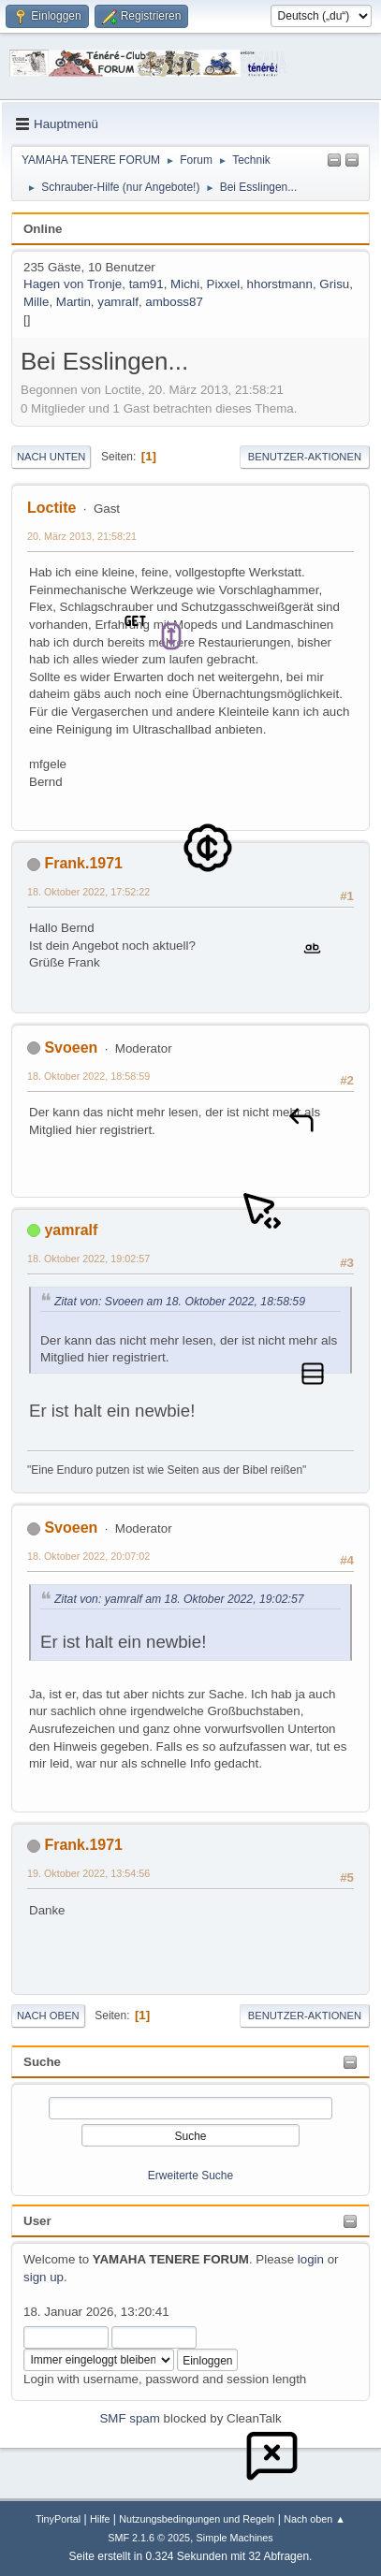  Describe the element at coordinates (301, 1120) in the screenshot. I see `go back to the previous screen` at that location.